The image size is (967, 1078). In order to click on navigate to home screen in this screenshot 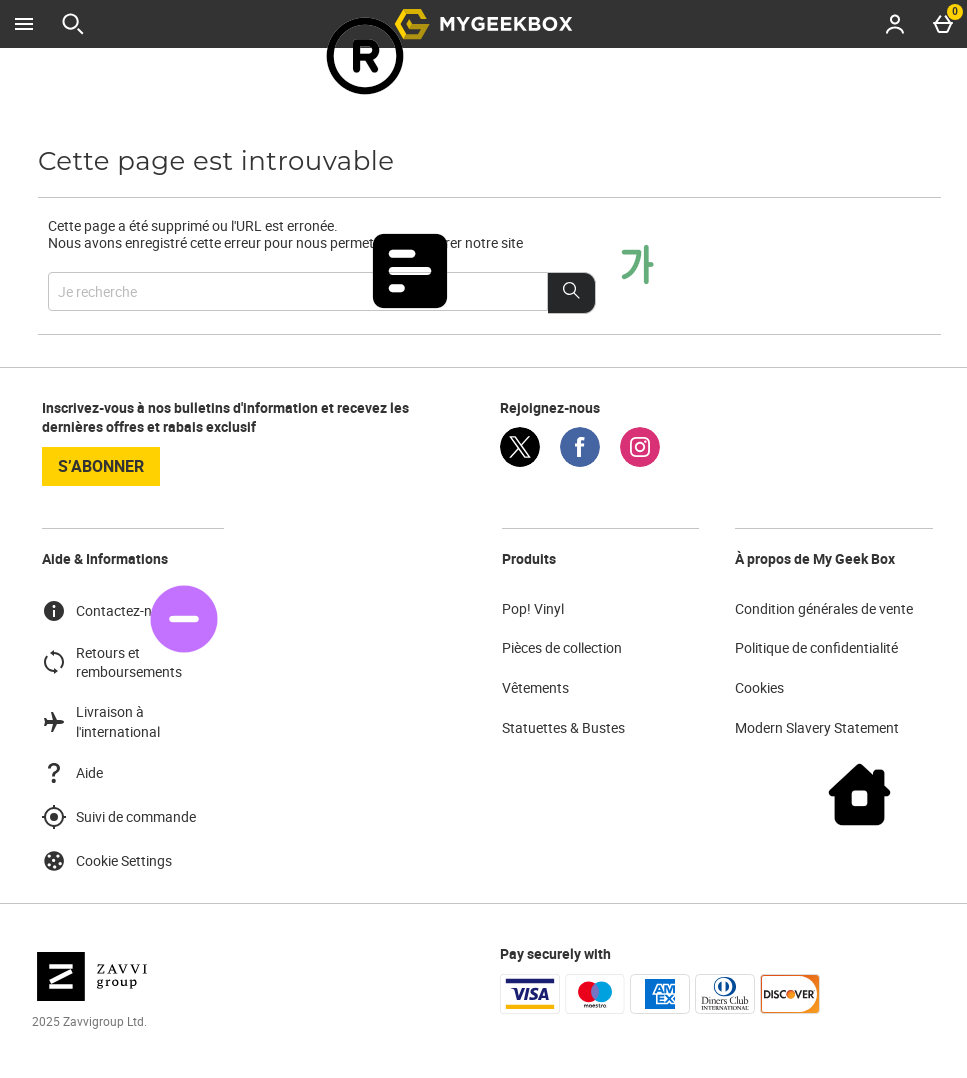, I will do `click(859, 794)`.